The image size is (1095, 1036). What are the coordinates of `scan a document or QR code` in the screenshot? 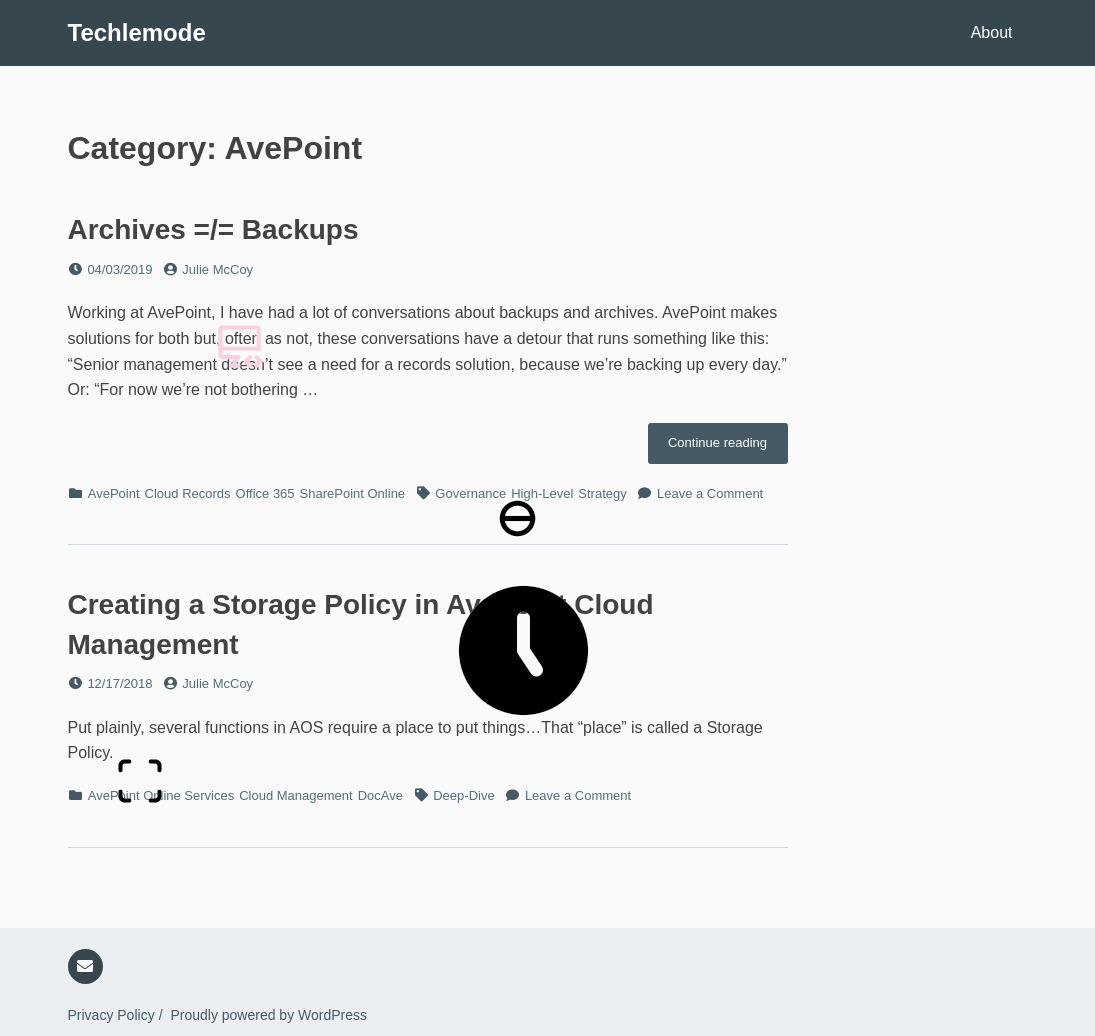 It's located at (140, 781).